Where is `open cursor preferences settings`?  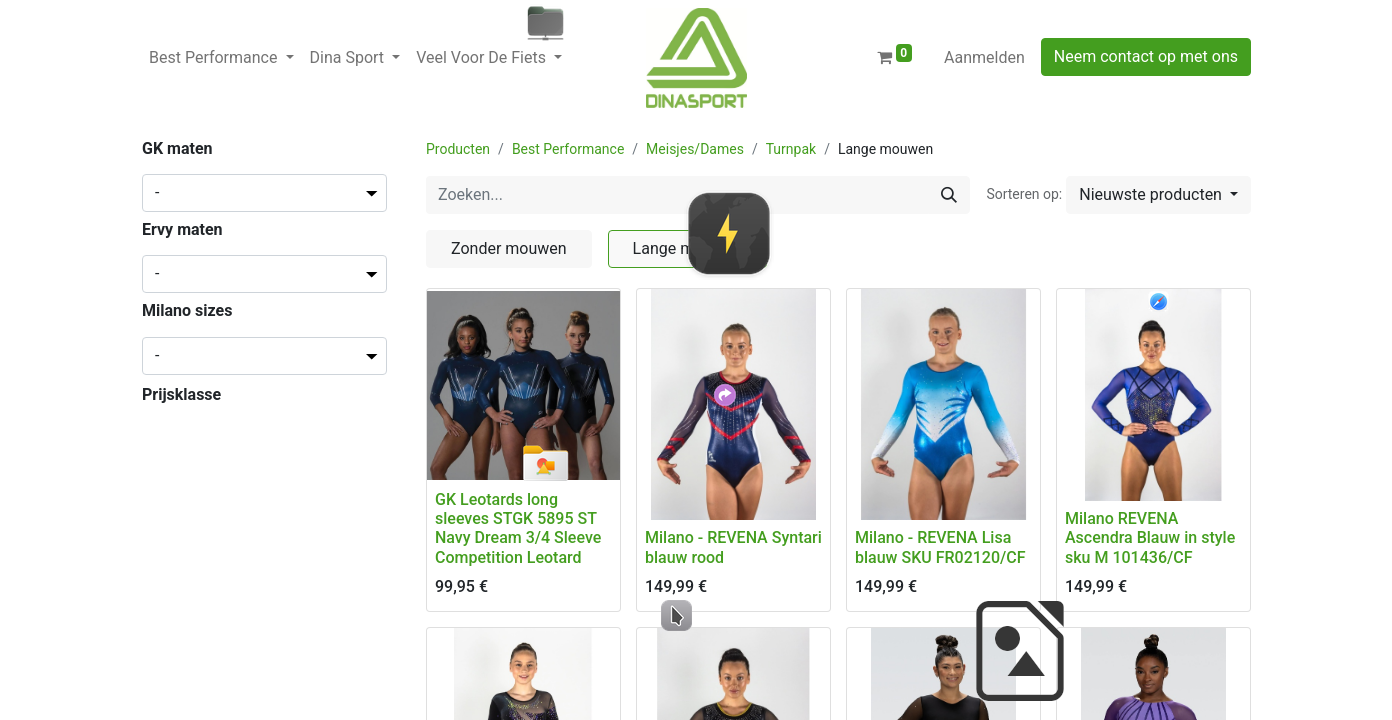
open cursor preferences settings is located at coordinates (676, 615).